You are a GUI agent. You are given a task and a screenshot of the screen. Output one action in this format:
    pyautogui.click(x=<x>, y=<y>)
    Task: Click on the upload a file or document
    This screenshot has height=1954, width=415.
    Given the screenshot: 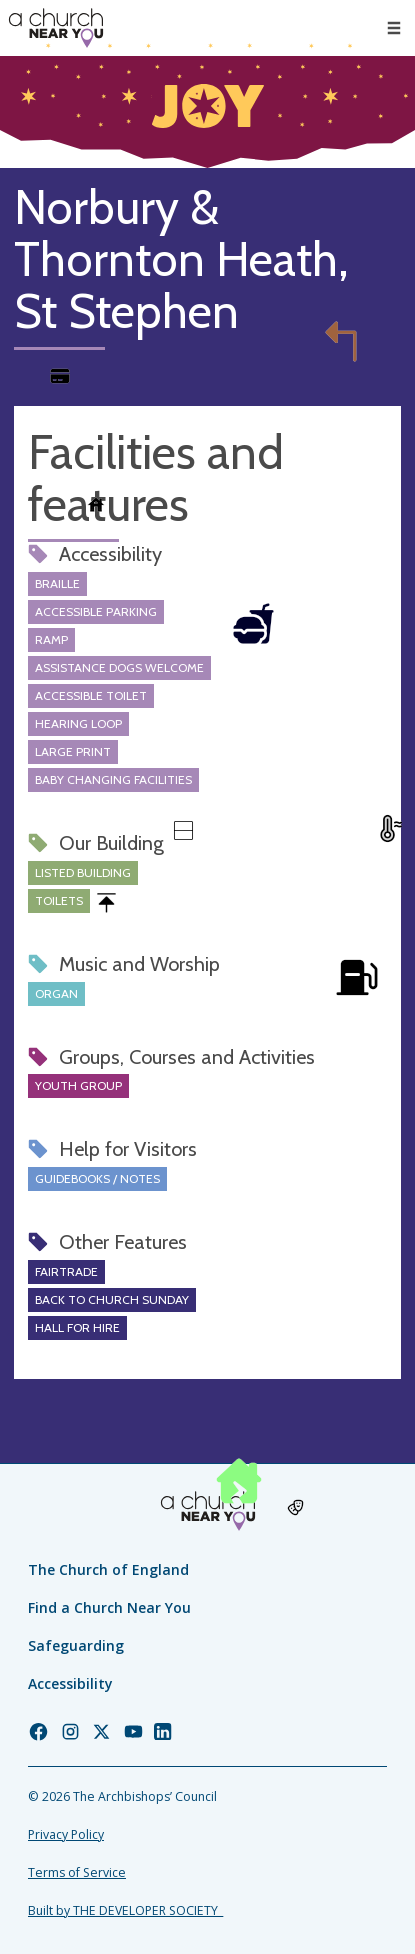 What is the action you would take?
    pyautogui.click(x=106, y=902)
    